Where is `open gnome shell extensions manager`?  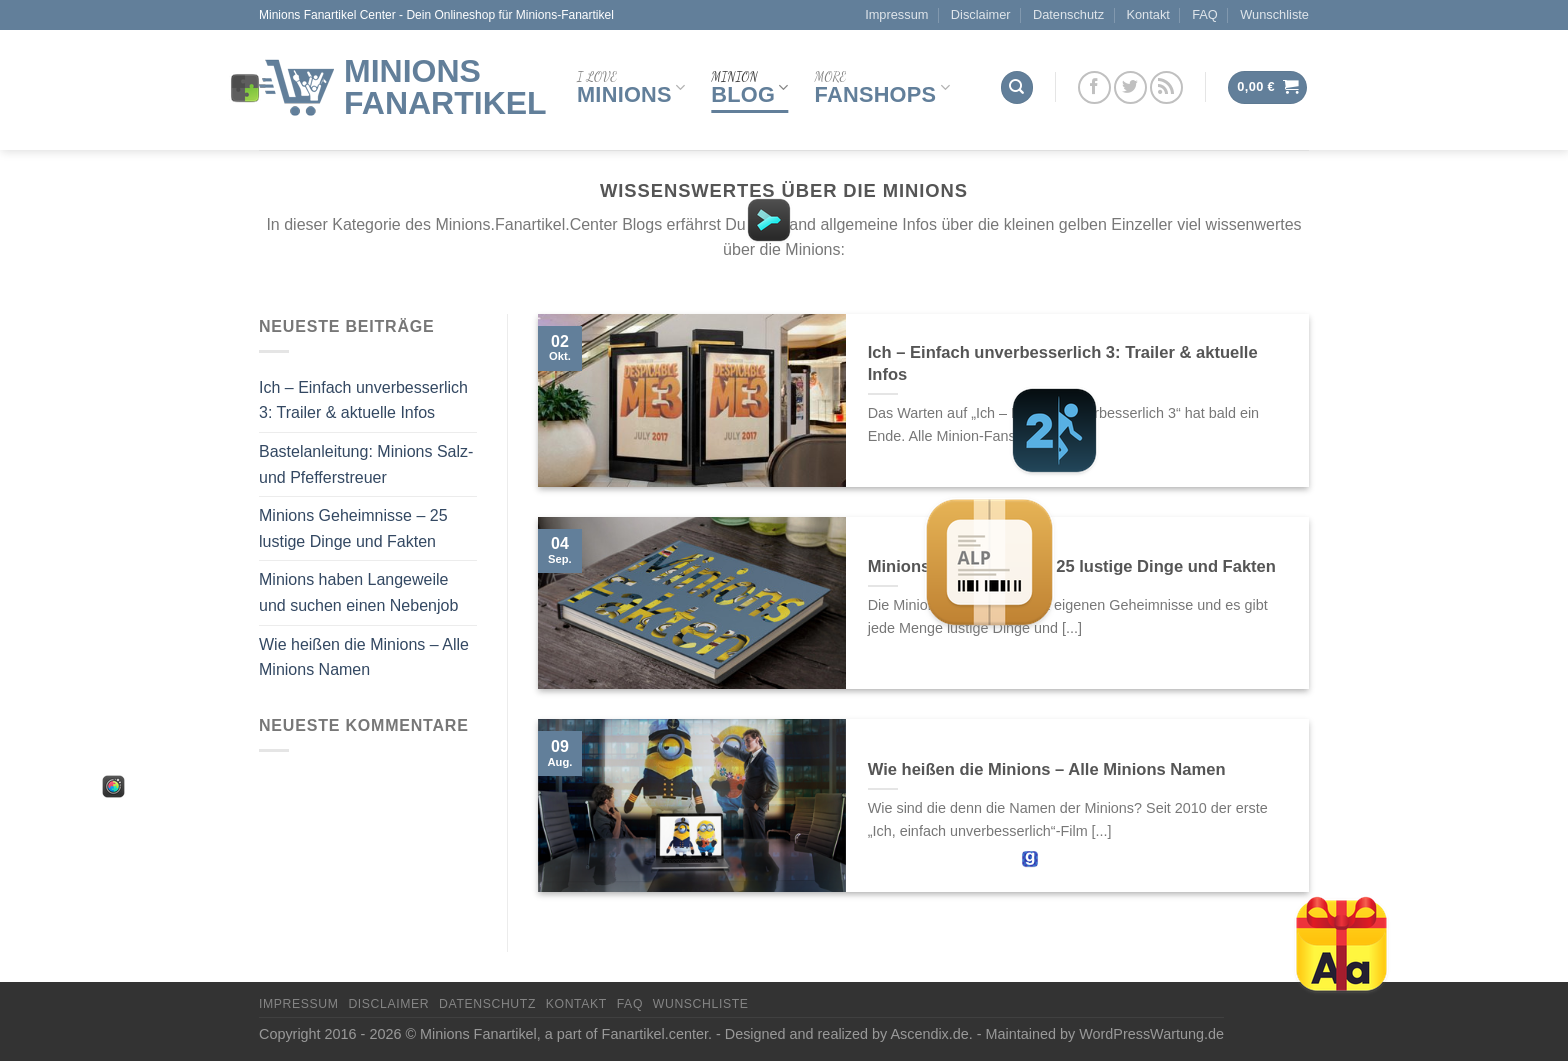 open gnome shell extensions manager is located at coordinates (245, 88).